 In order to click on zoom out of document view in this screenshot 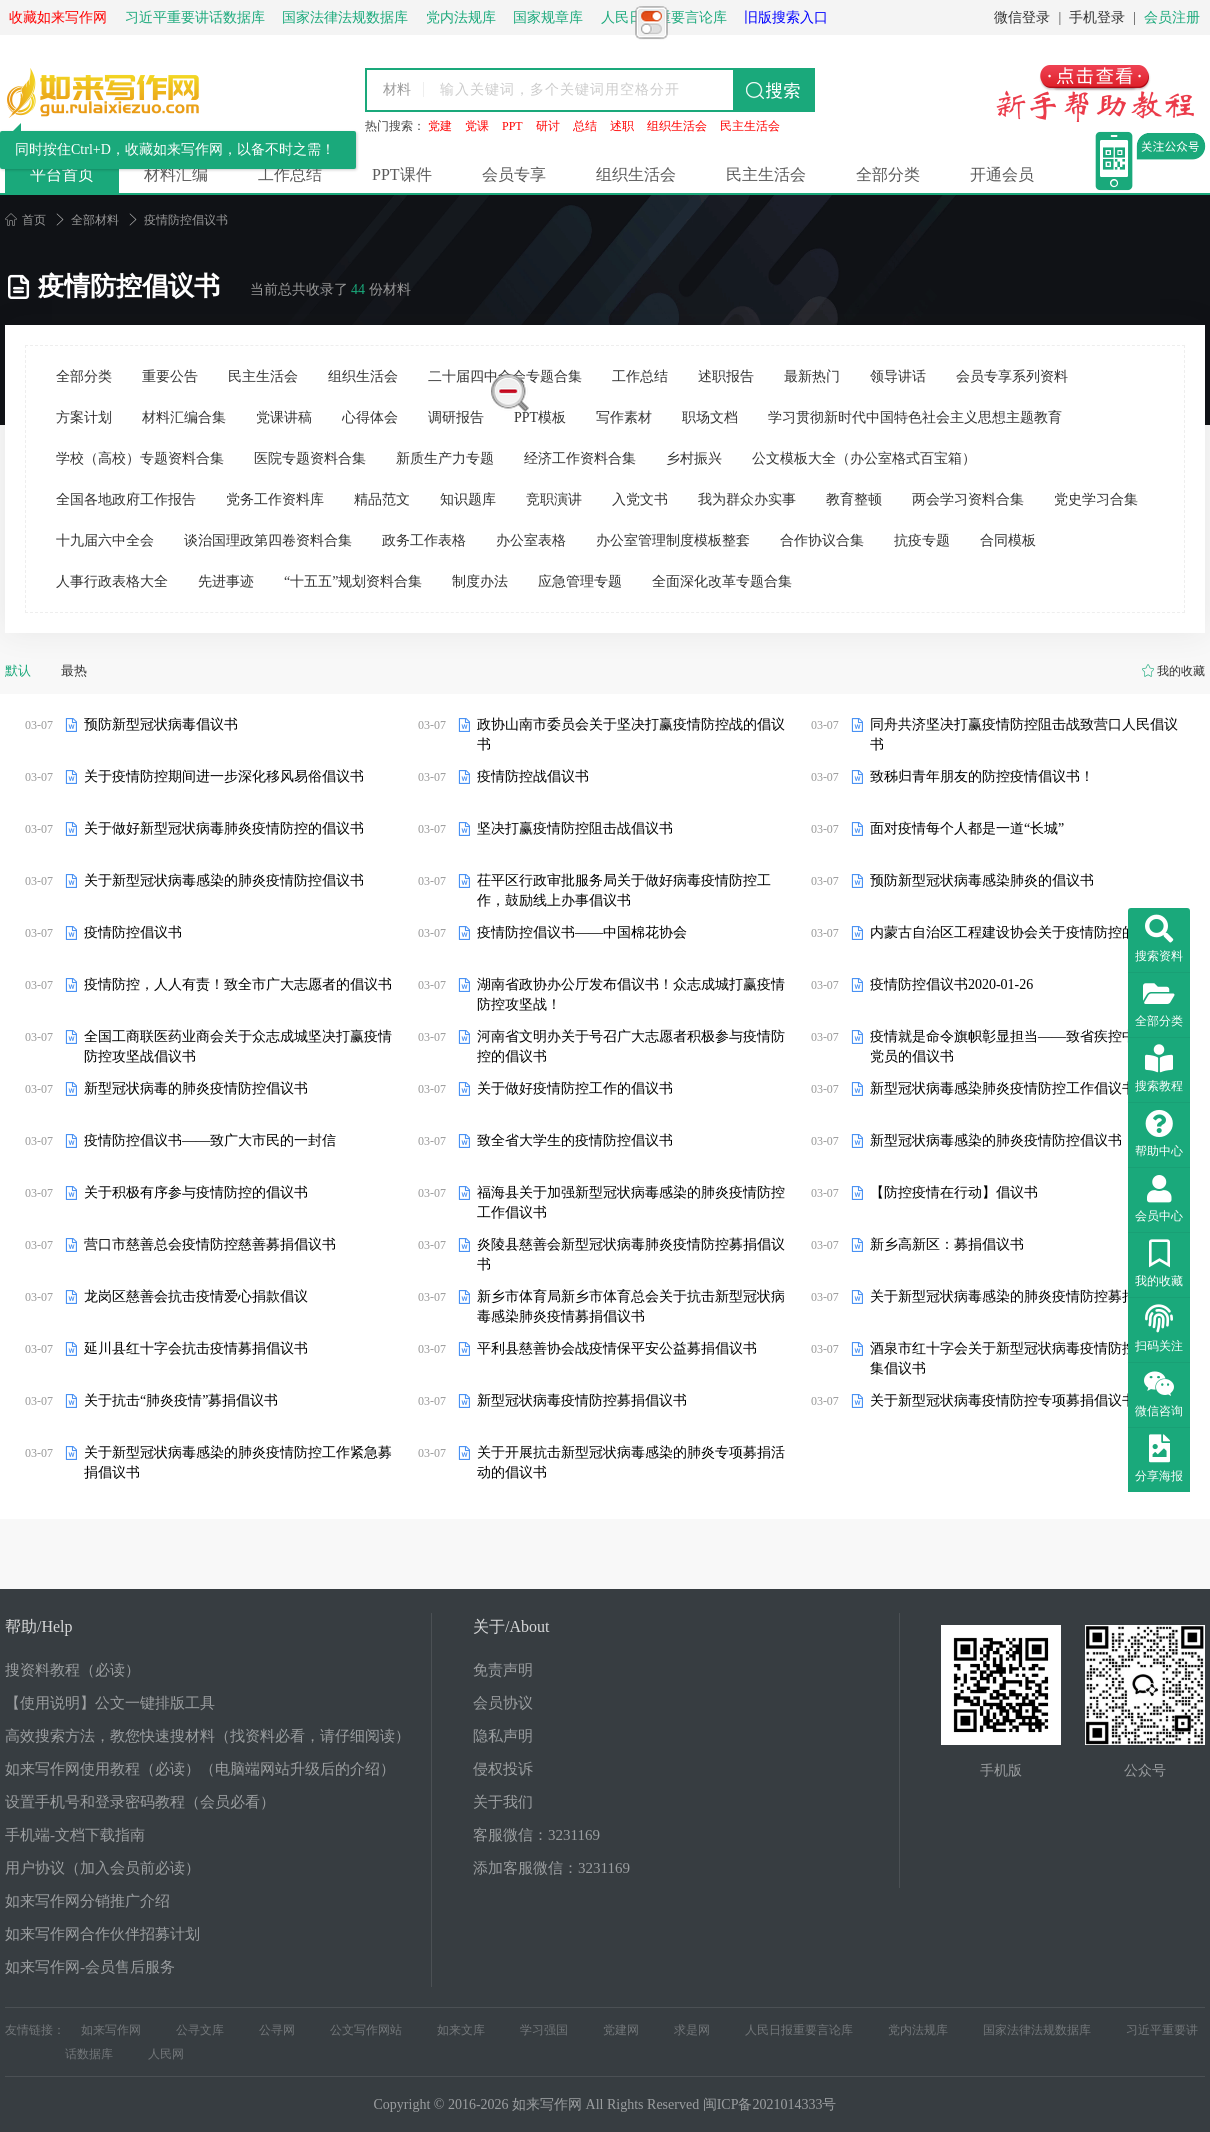, I will do `click(510, 393)`.